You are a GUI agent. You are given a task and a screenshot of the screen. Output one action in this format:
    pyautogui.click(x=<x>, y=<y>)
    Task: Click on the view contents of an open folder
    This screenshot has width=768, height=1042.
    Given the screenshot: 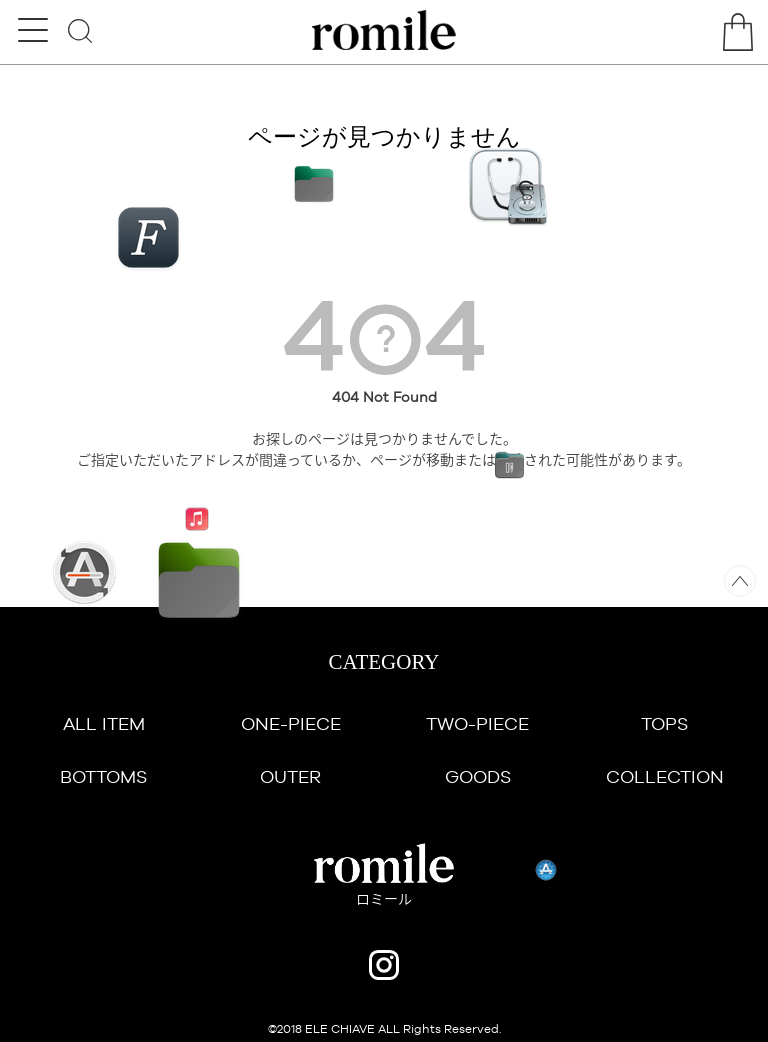 What is the action you would take?
    pyautogui.click(x=199, y=580)
    